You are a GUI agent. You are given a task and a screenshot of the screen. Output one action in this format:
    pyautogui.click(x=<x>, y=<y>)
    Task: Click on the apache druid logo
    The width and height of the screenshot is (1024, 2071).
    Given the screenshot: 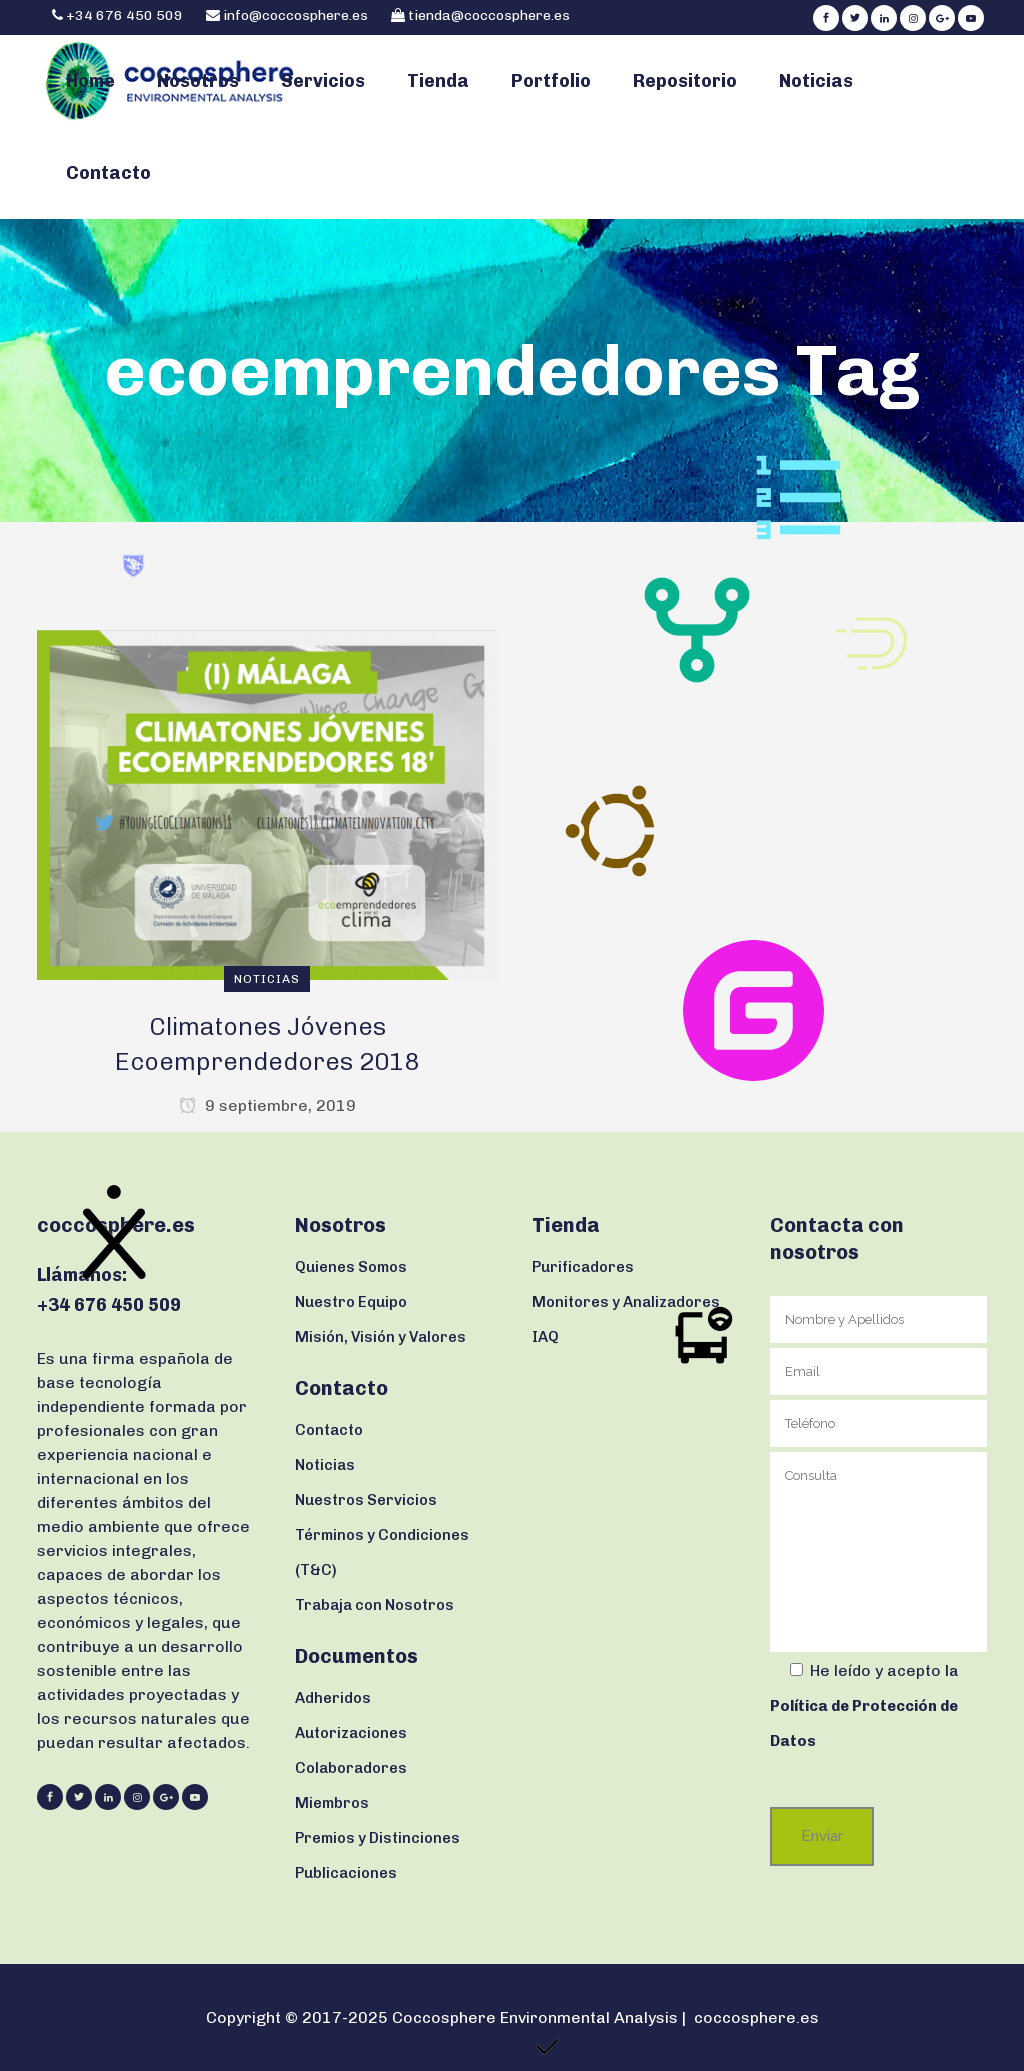 What is the action you would take?
    pyautogui.click(x=871, y=643)
    